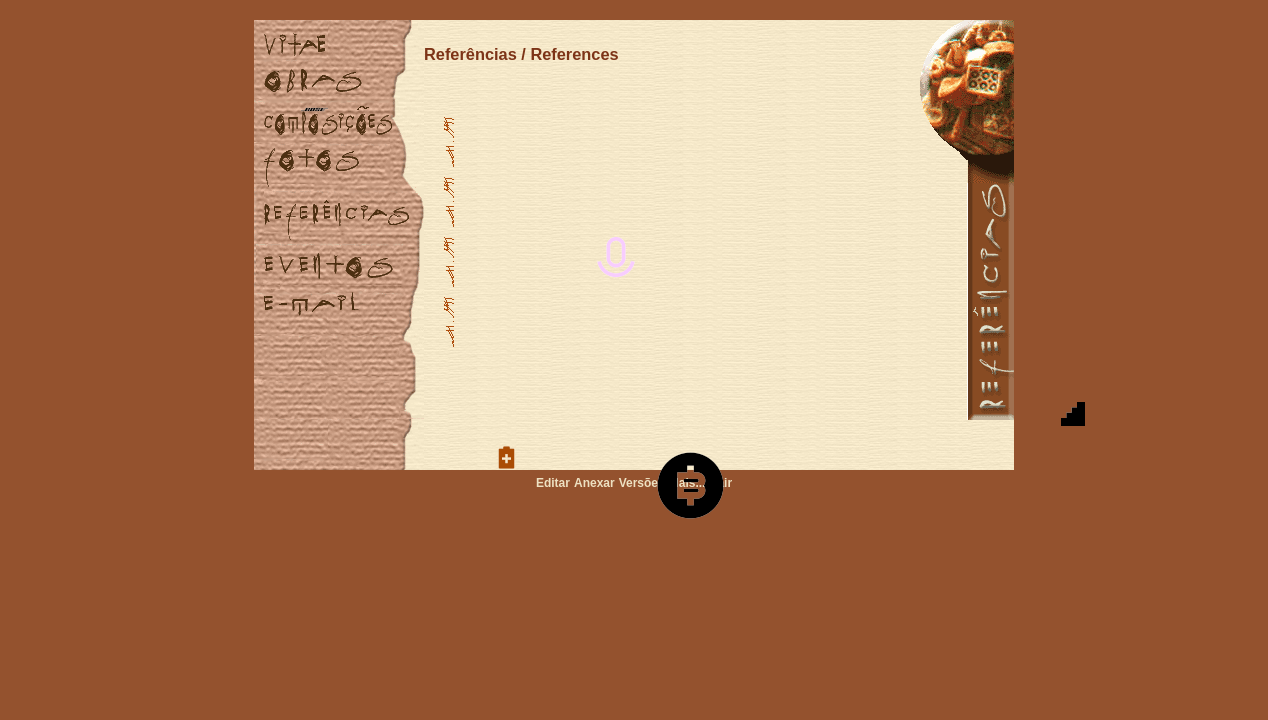 The image size is (1268, 720). Describe the element at coordinates (314, 109) in the screenshot. I see `visit the Bose website or store` at that location.